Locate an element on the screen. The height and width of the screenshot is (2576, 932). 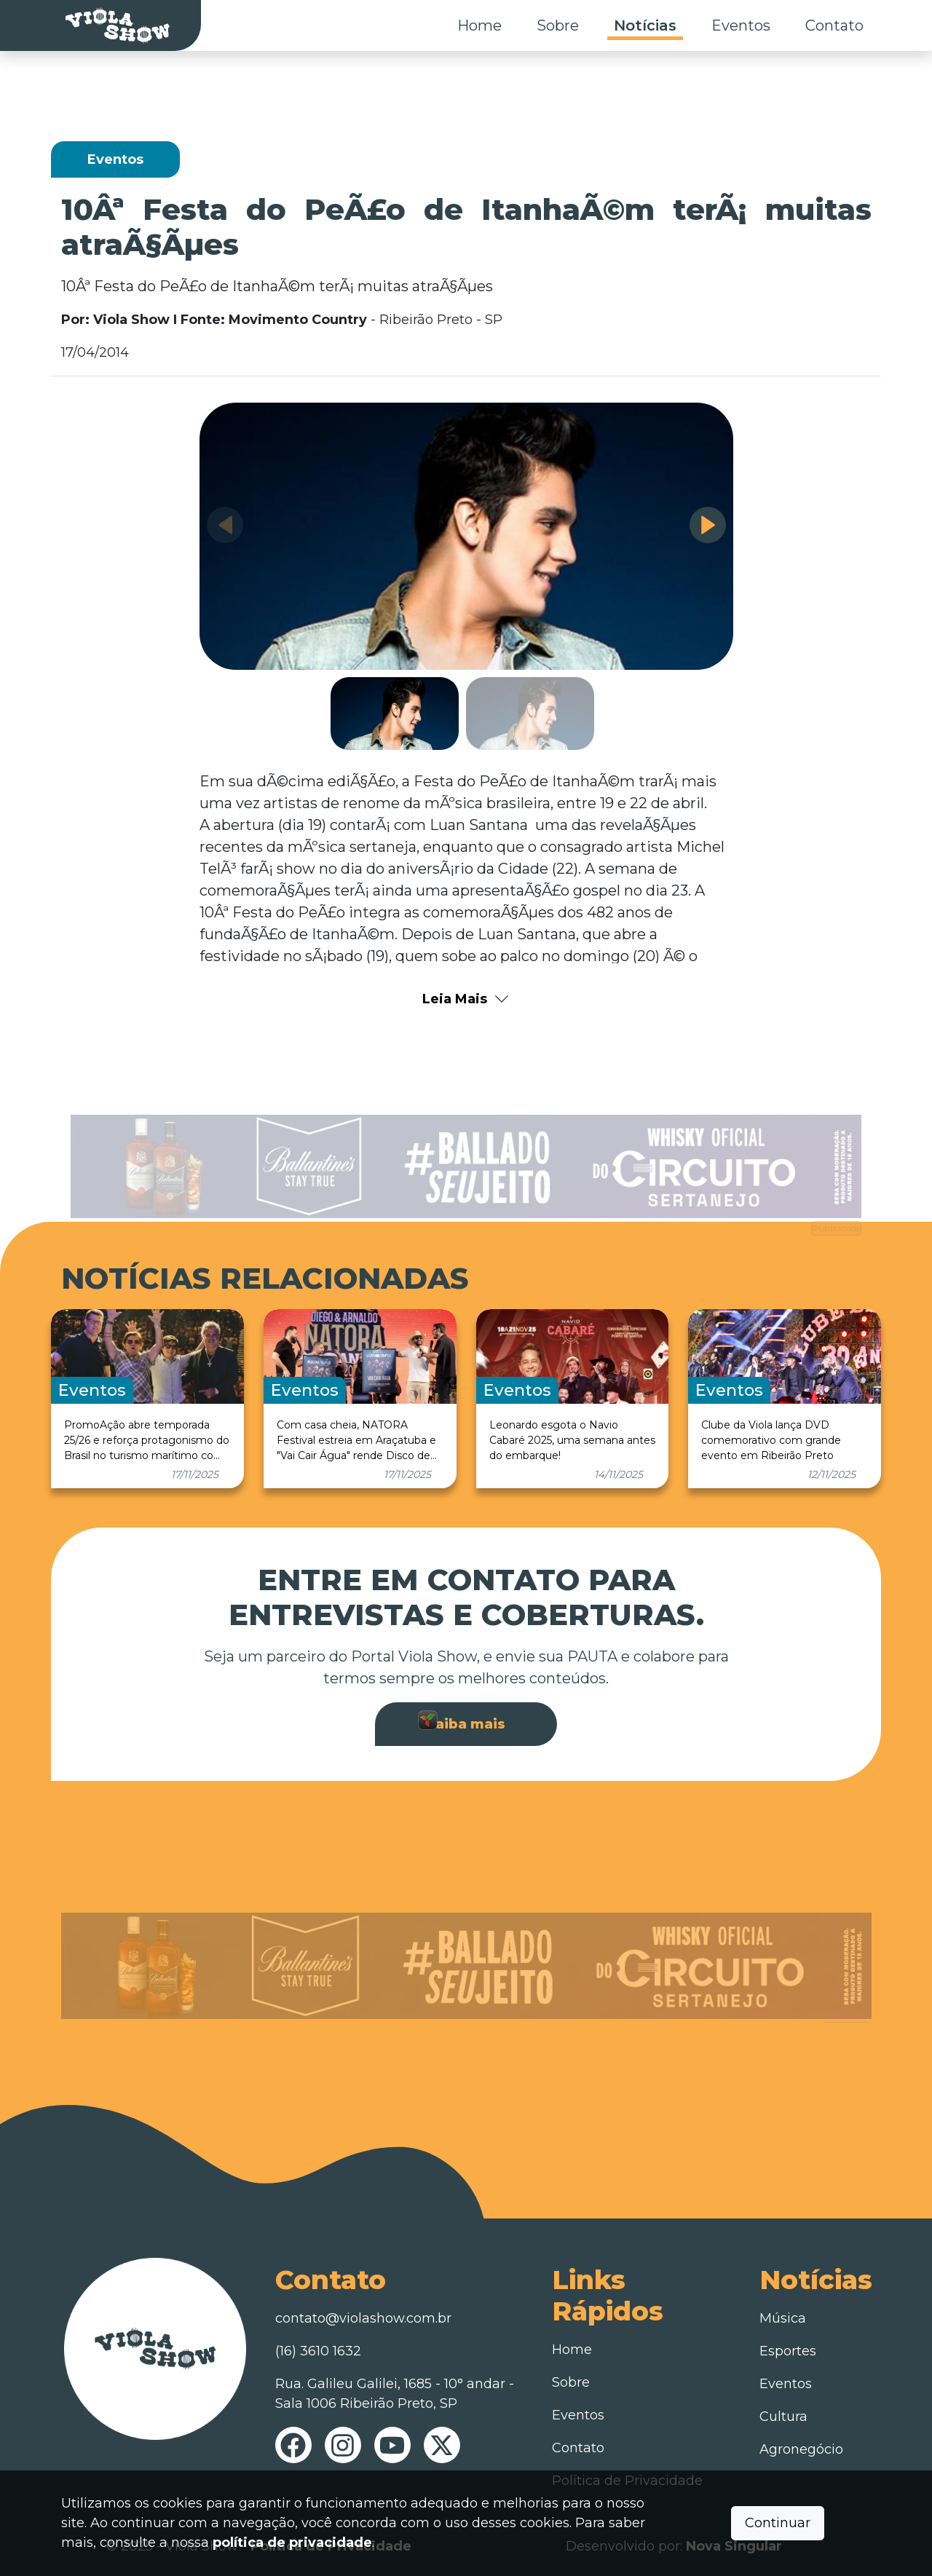
open trilium notes app is located at coordinates (427, 1720).